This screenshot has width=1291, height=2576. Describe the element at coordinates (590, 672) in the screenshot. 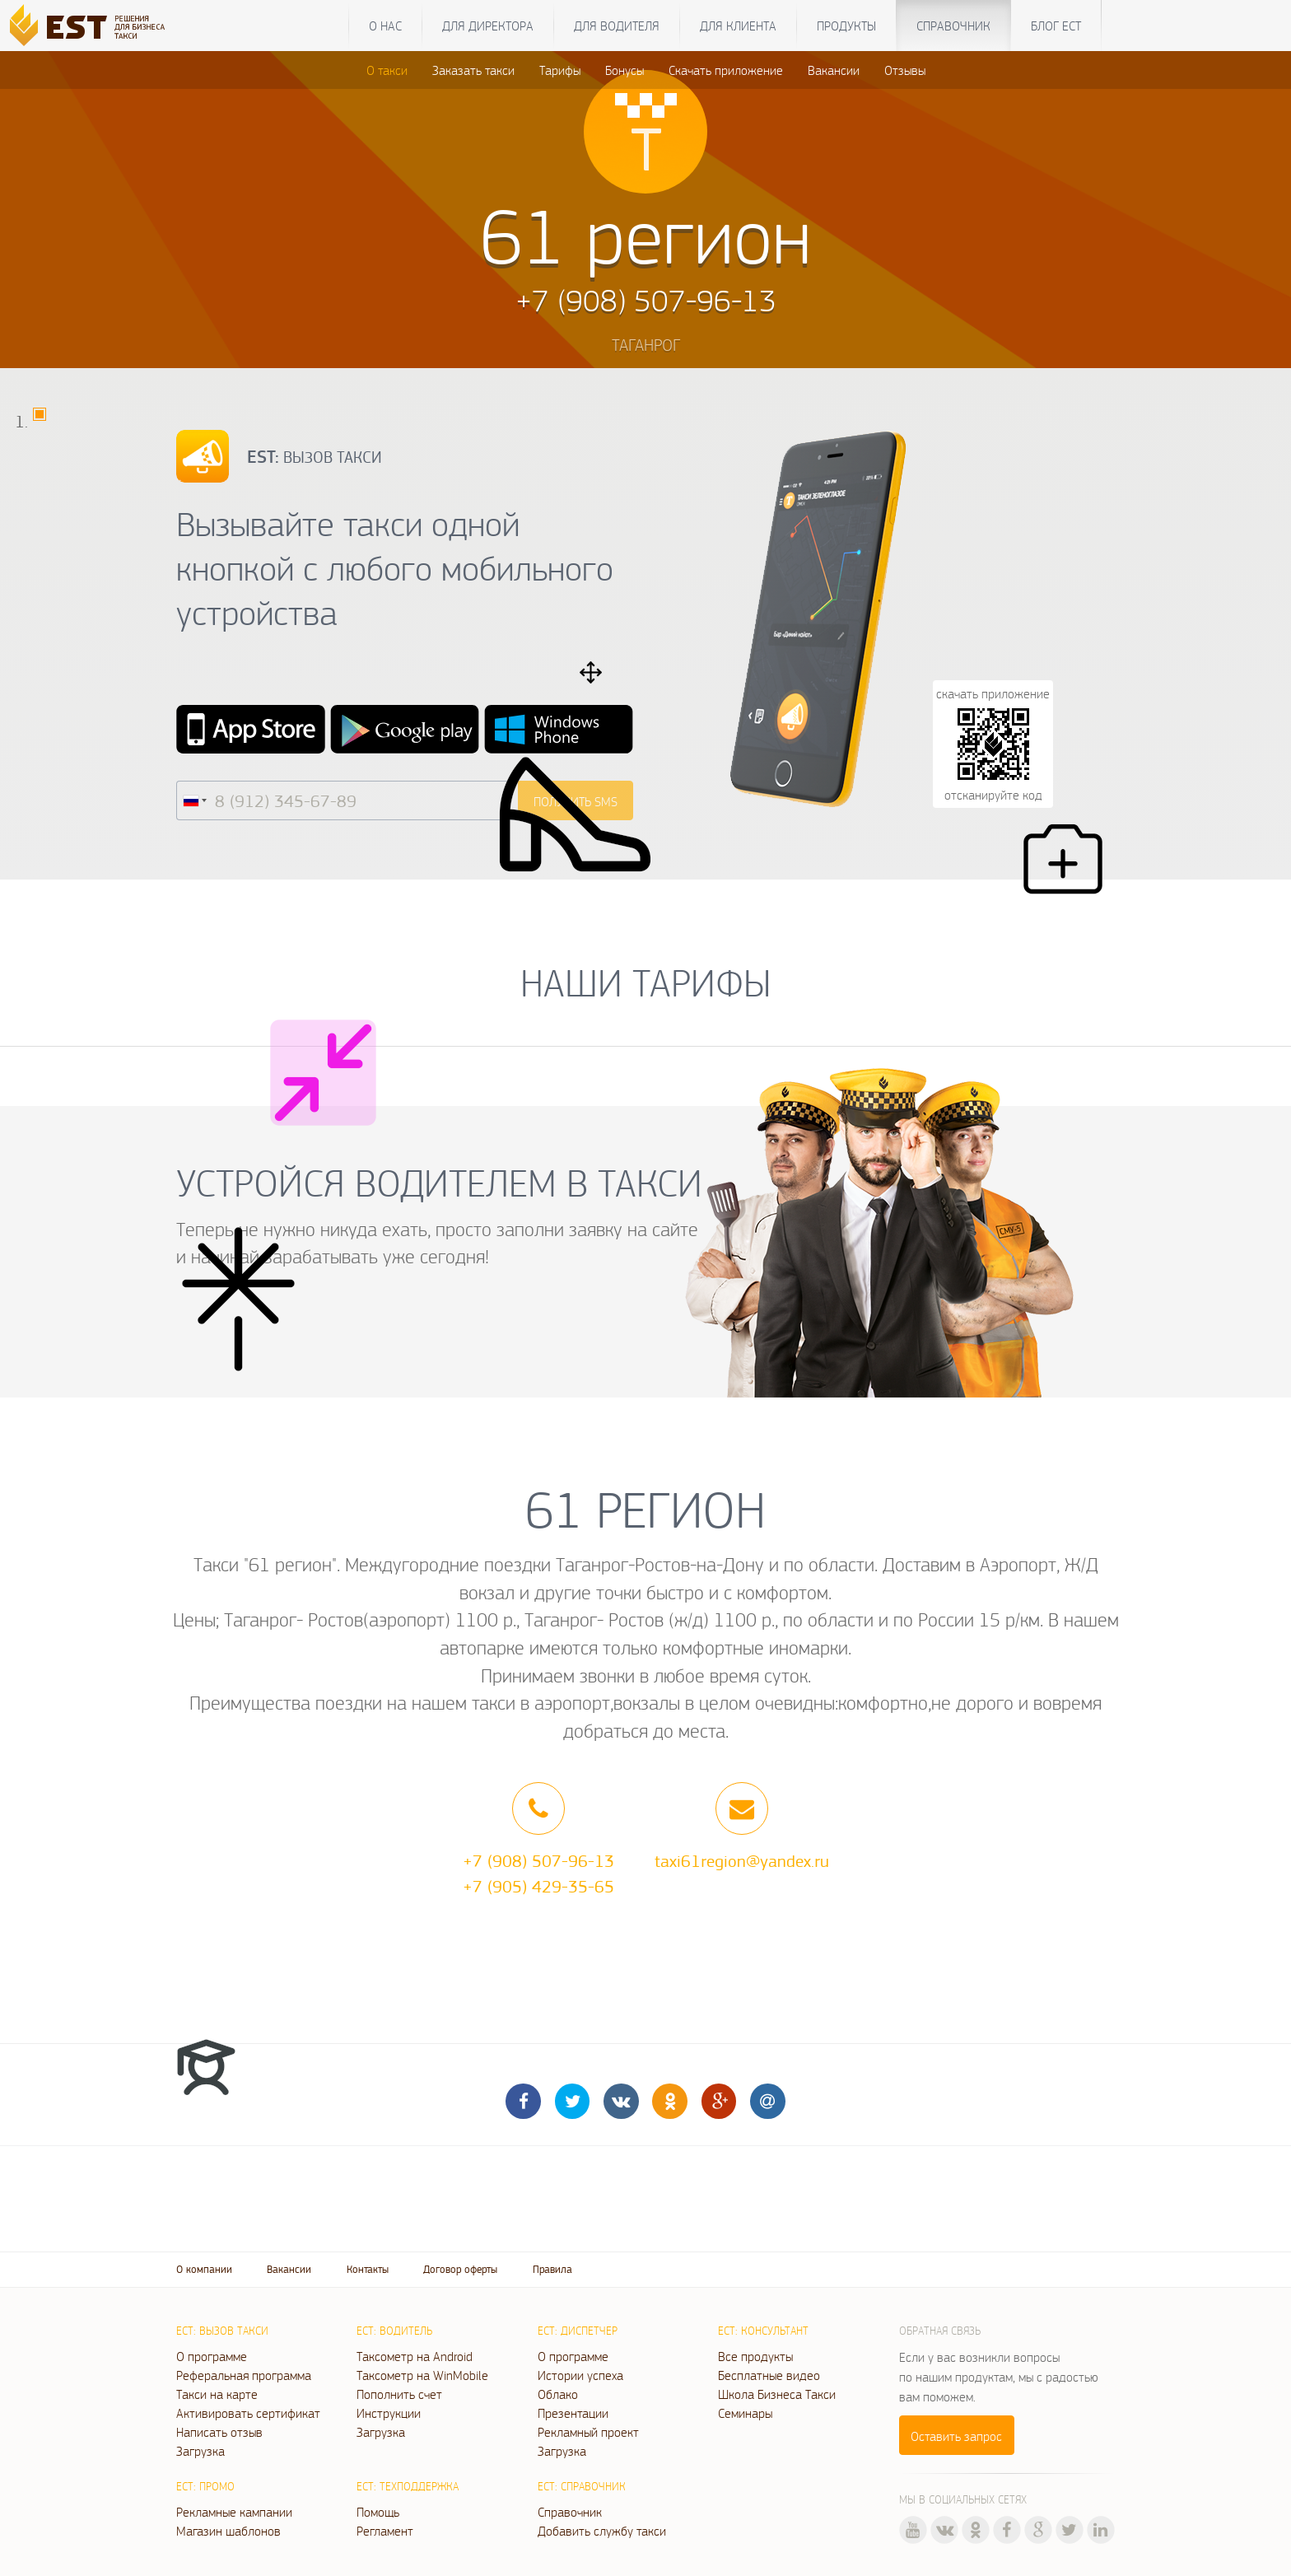

I see `move or reposition an element` at that location.